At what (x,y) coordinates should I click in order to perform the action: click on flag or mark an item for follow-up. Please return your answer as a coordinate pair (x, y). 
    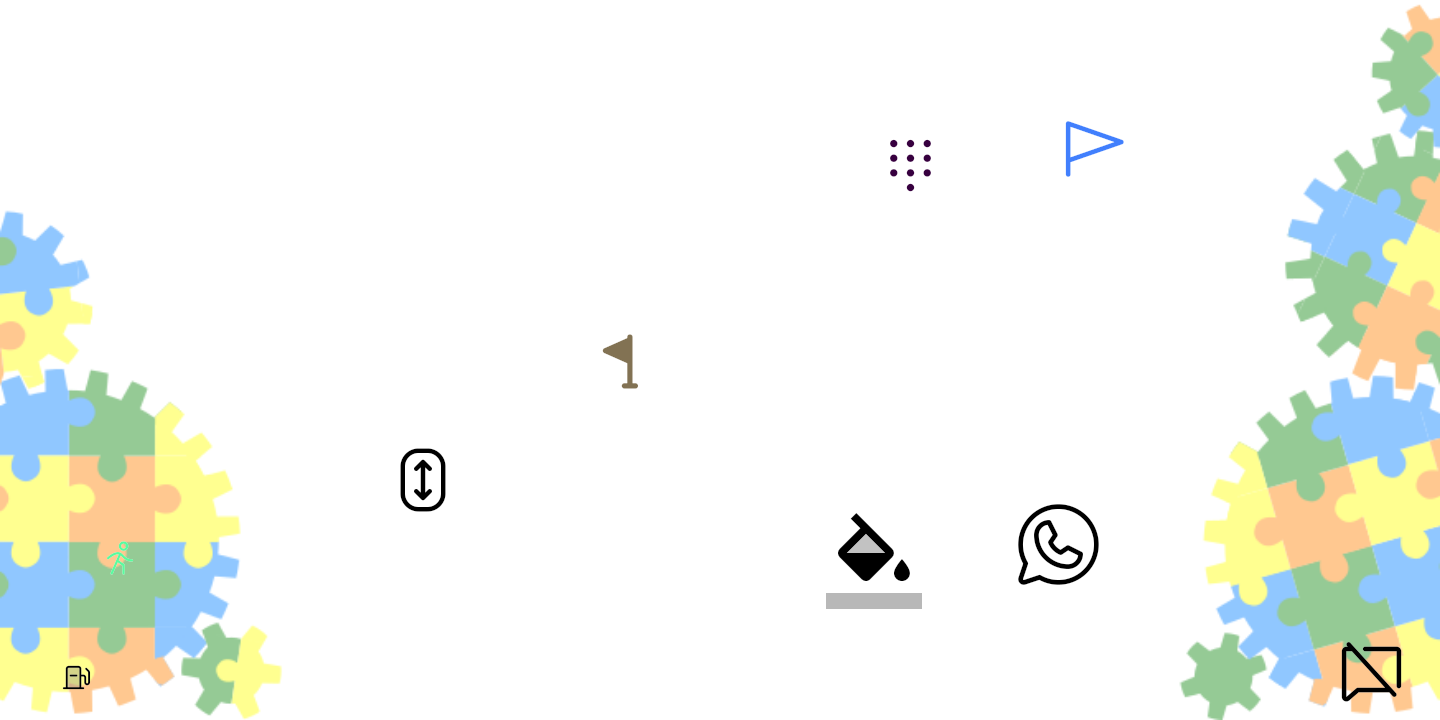
    Looking at the image, I should click on (1089, 149).